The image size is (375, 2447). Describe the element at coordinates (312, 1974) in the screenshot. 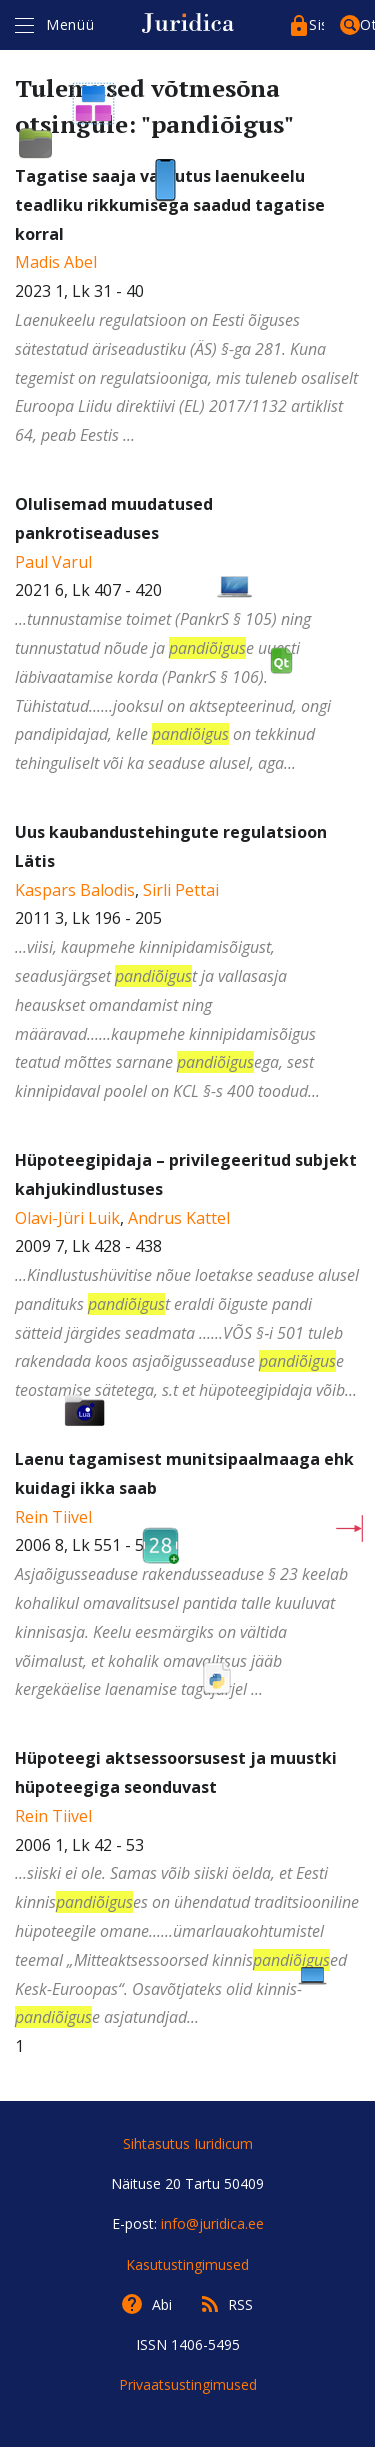

I see `macbook pro 15-inch device icon` at that location.